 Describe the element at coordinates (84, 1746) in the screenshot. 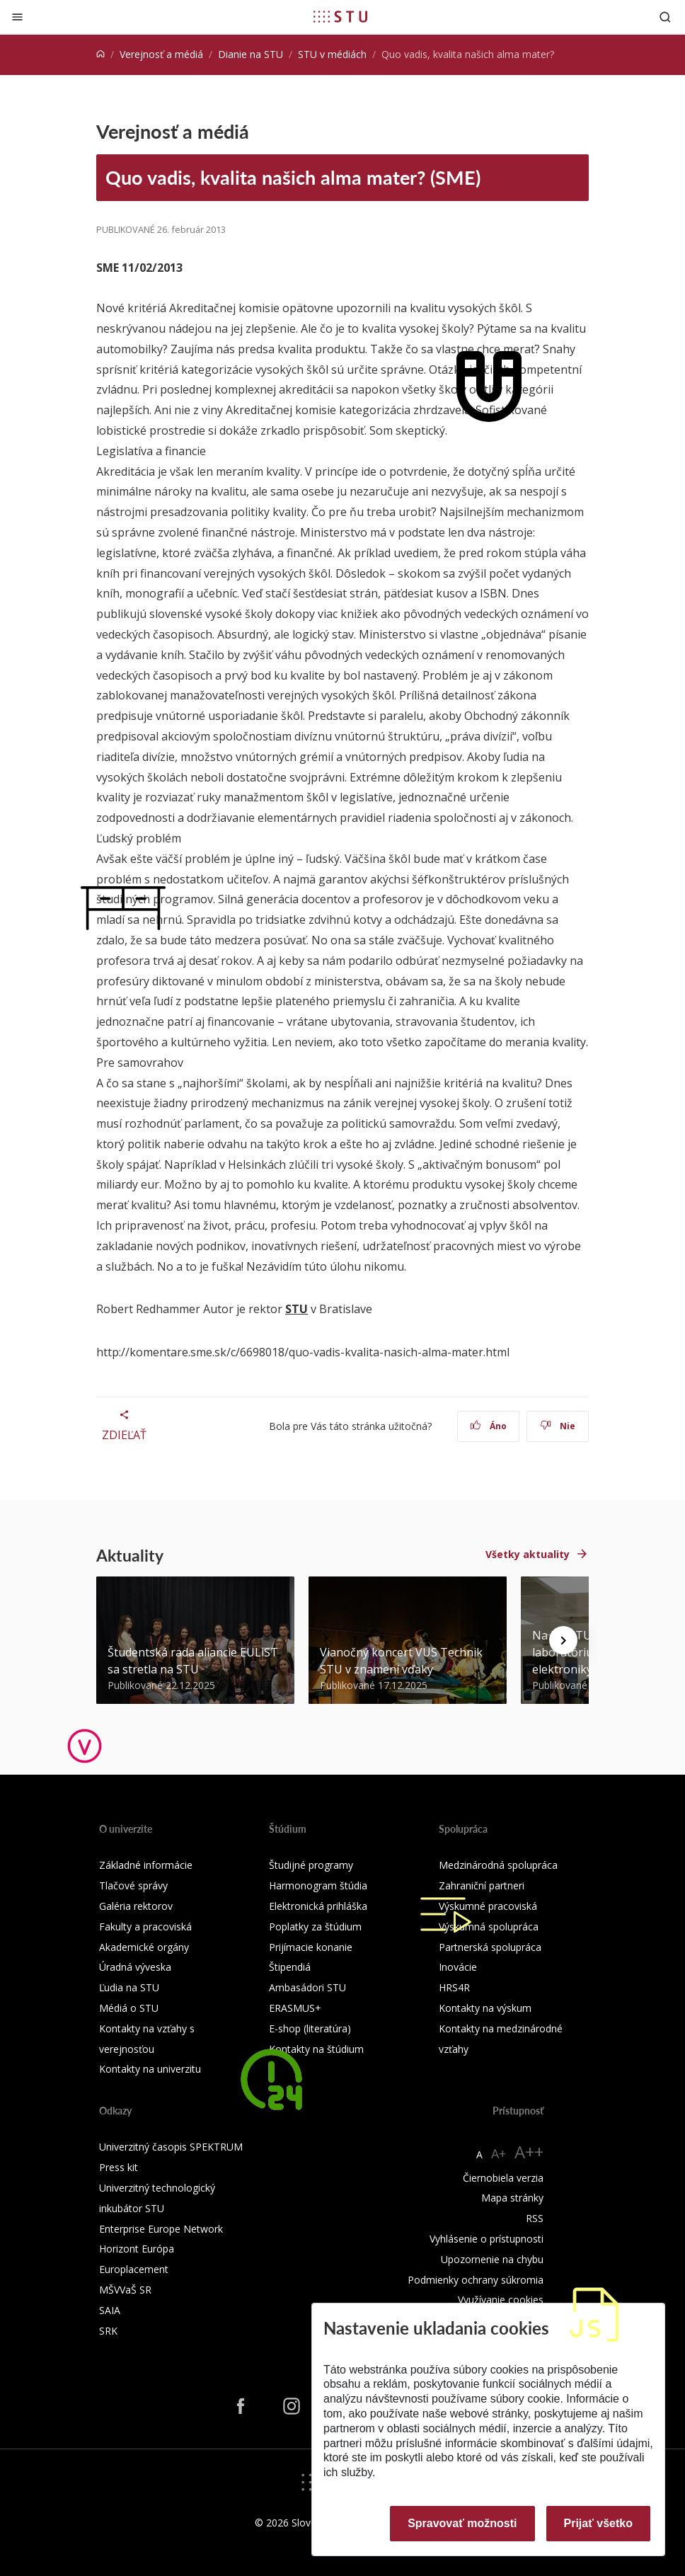

I see `indicates a verified status or checkmark alternative` at that location.